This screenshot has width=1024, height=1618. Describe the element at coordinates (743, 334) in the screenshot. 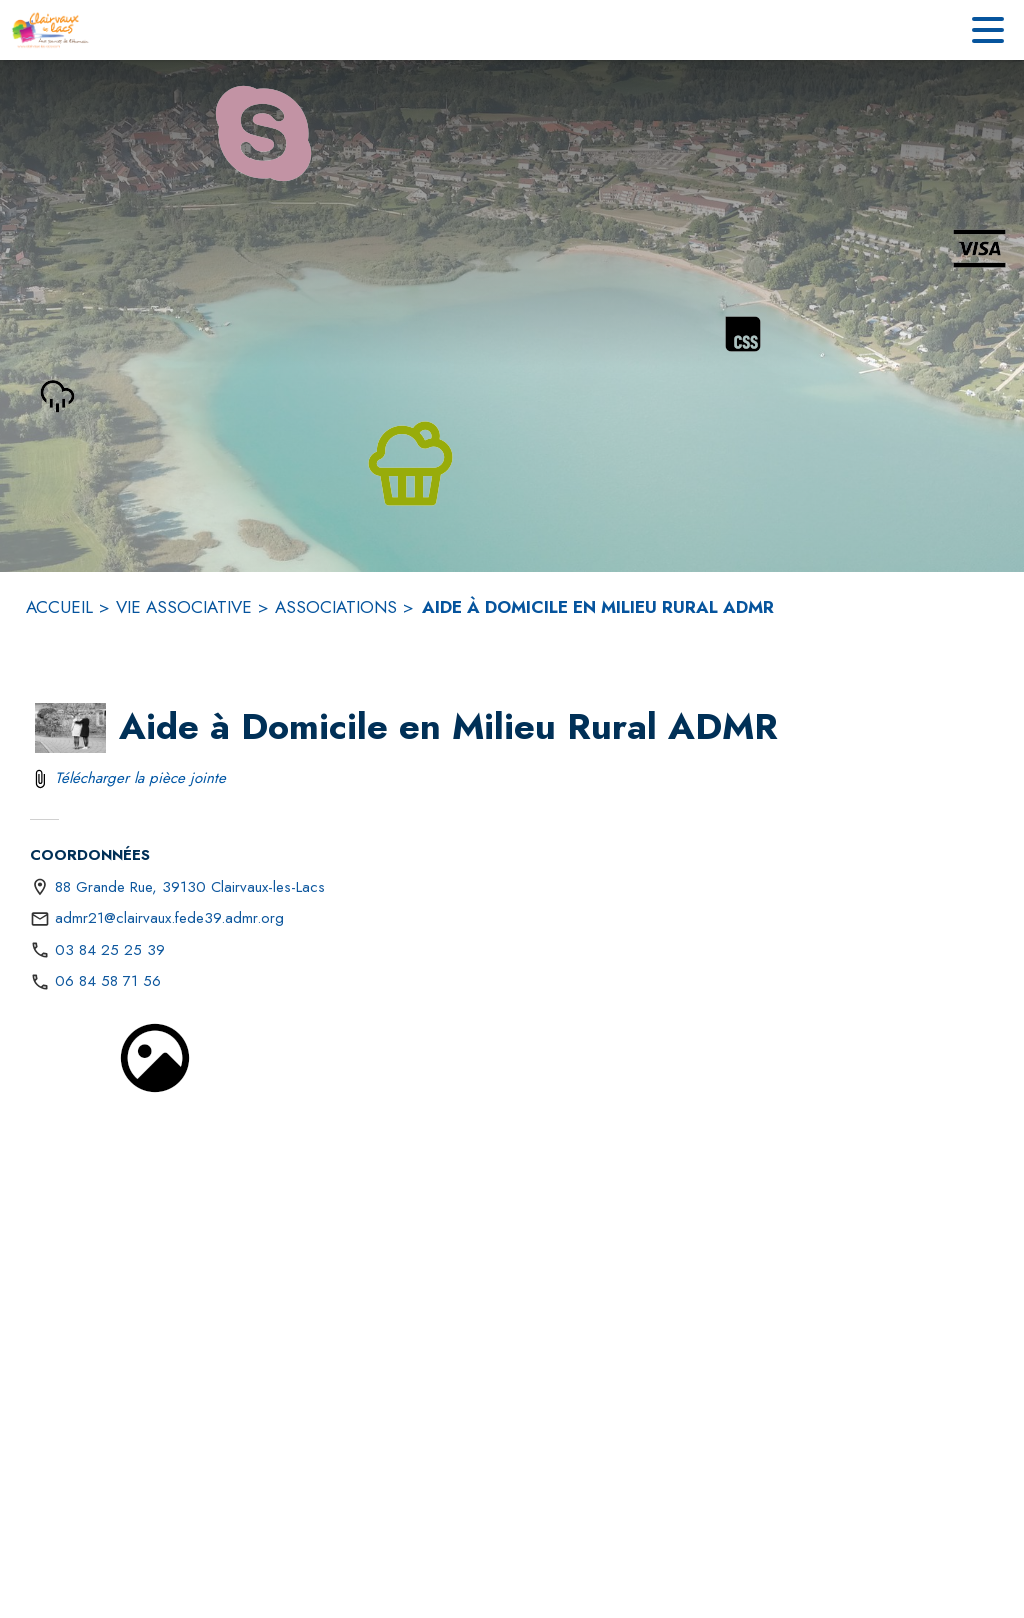

I see `CSS programming language logo` at that location.